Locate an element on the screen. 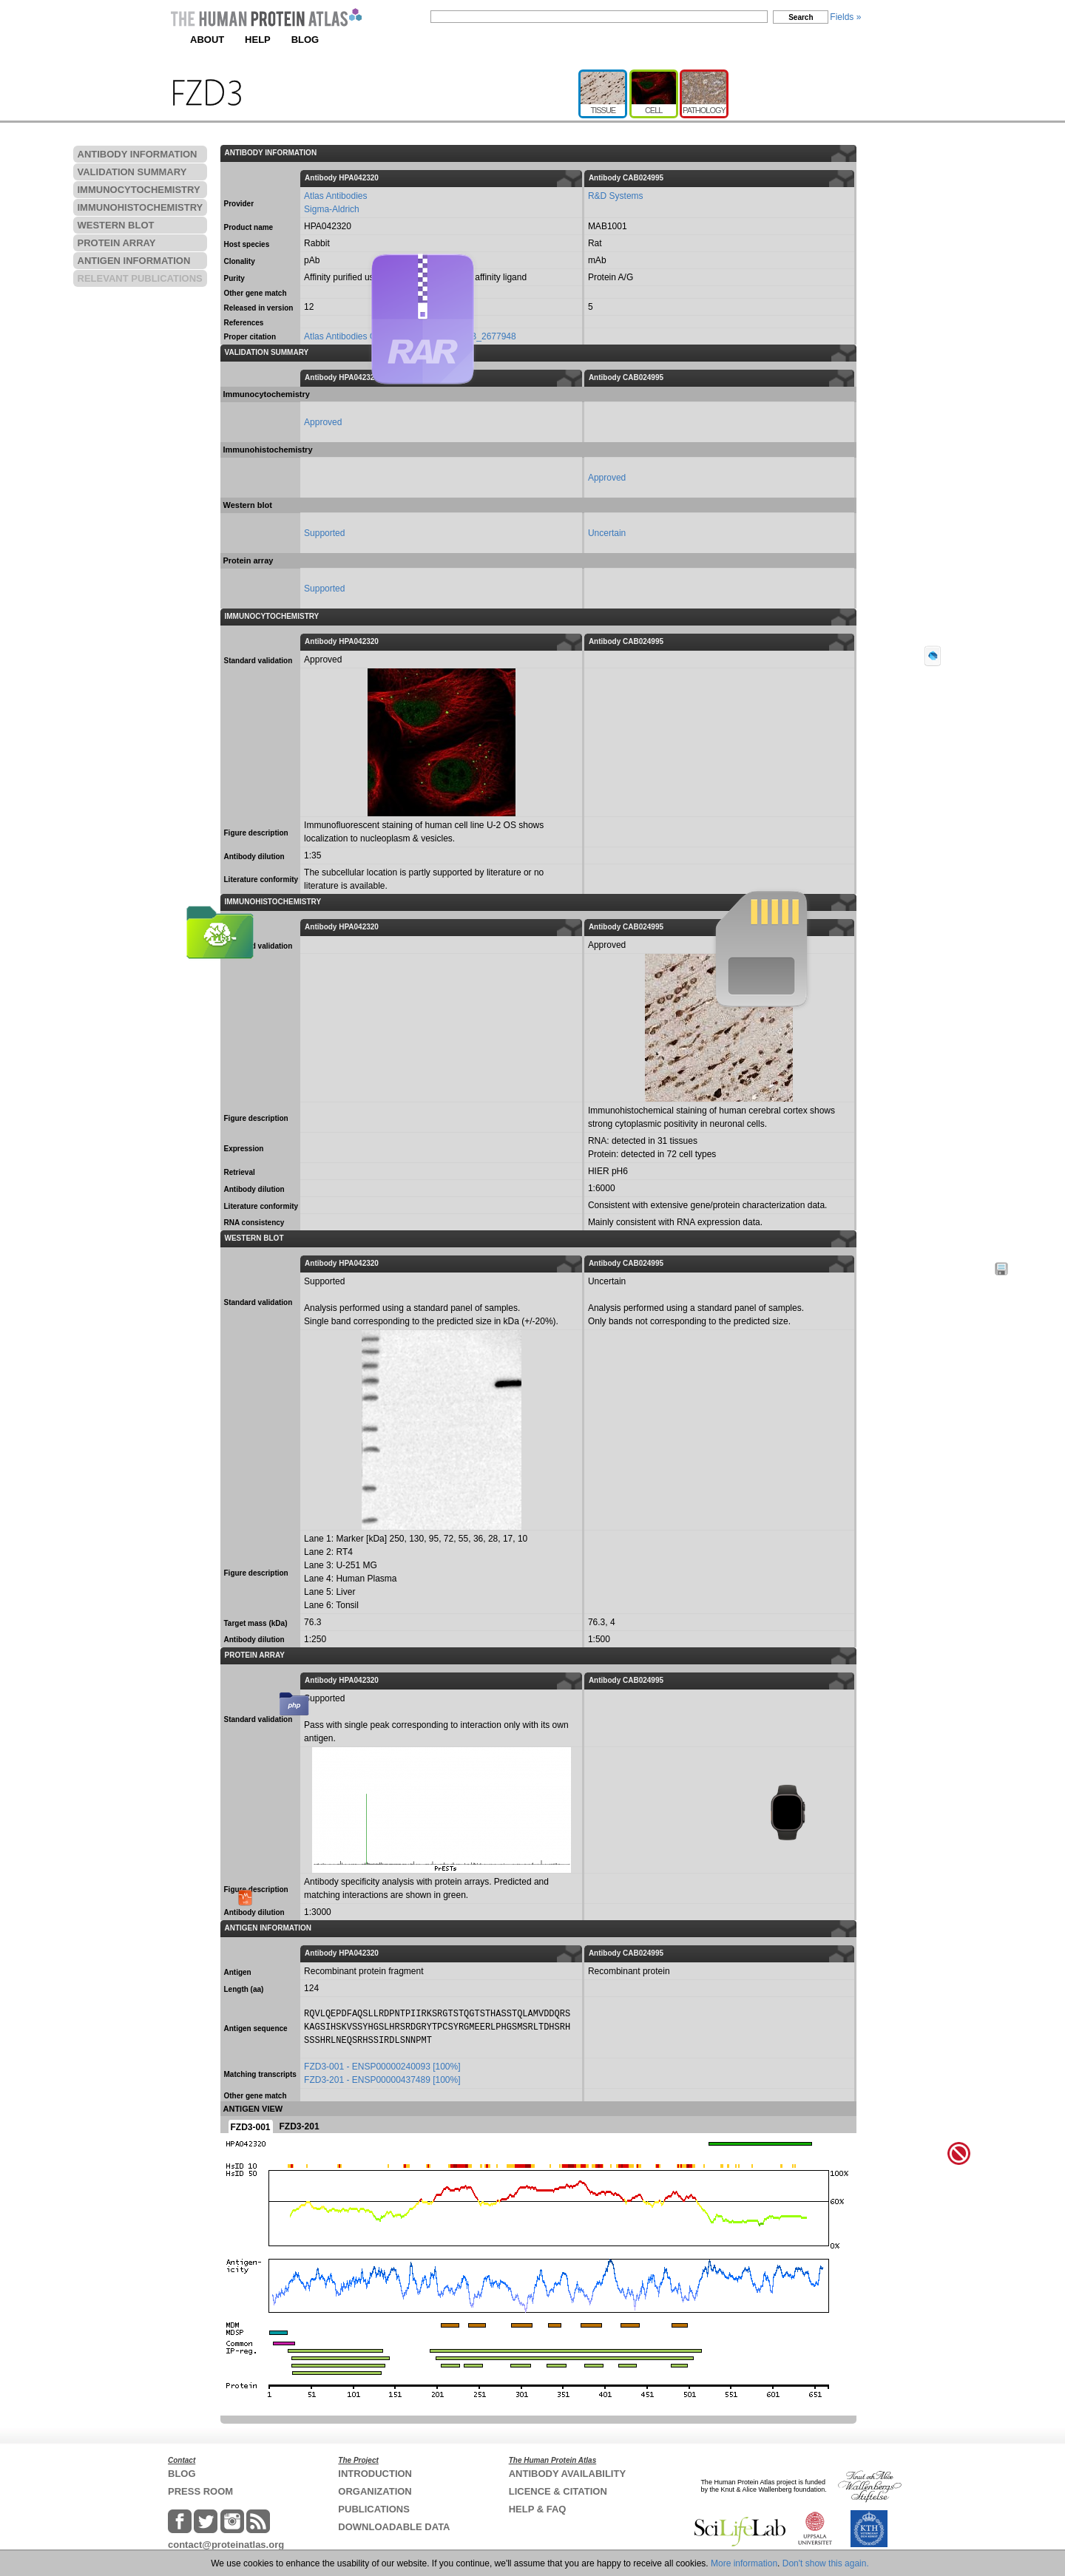 Image resolution: width=1065 pixels, height=2576 pixels. access removable storage device is located at coordinates (761, 949).